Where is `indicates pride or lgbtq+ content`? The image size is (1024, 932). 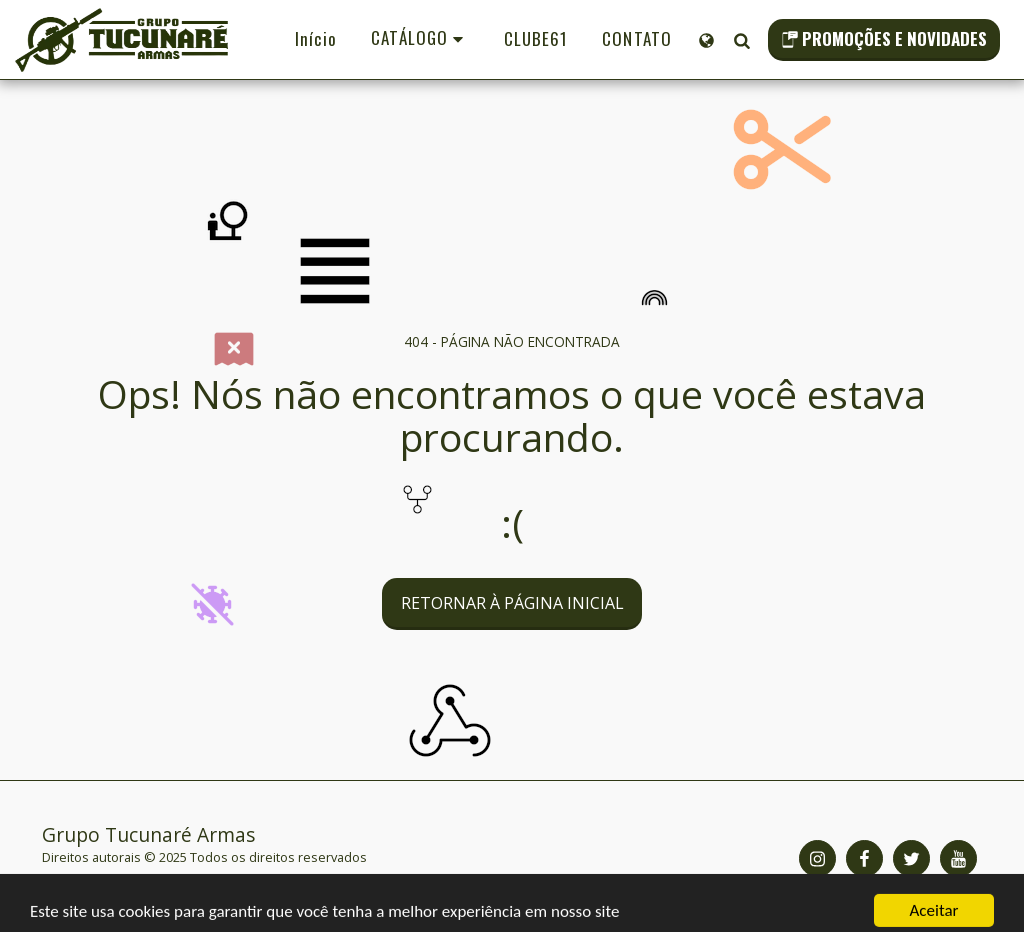 indicates pride or lgbtq+ content is located at coordinates (654, 298).